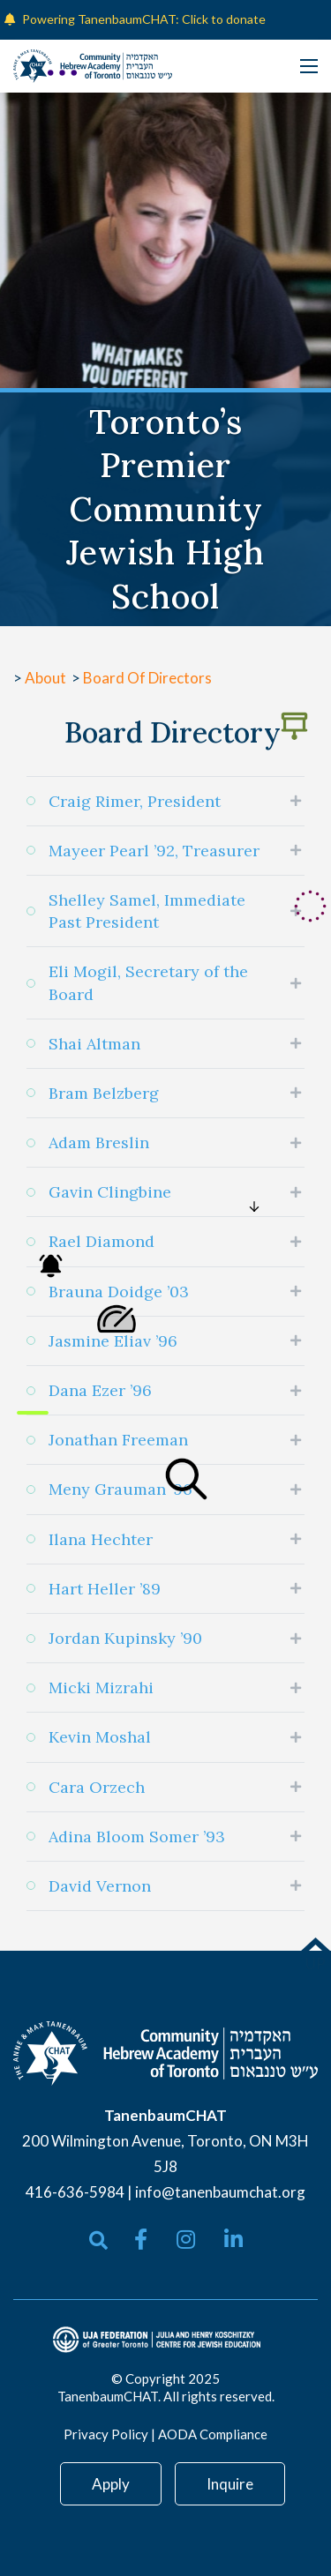  Describe the element at coordinates (50, 1266) in the screenshot. I see `indicates new notifications are available` at that location.